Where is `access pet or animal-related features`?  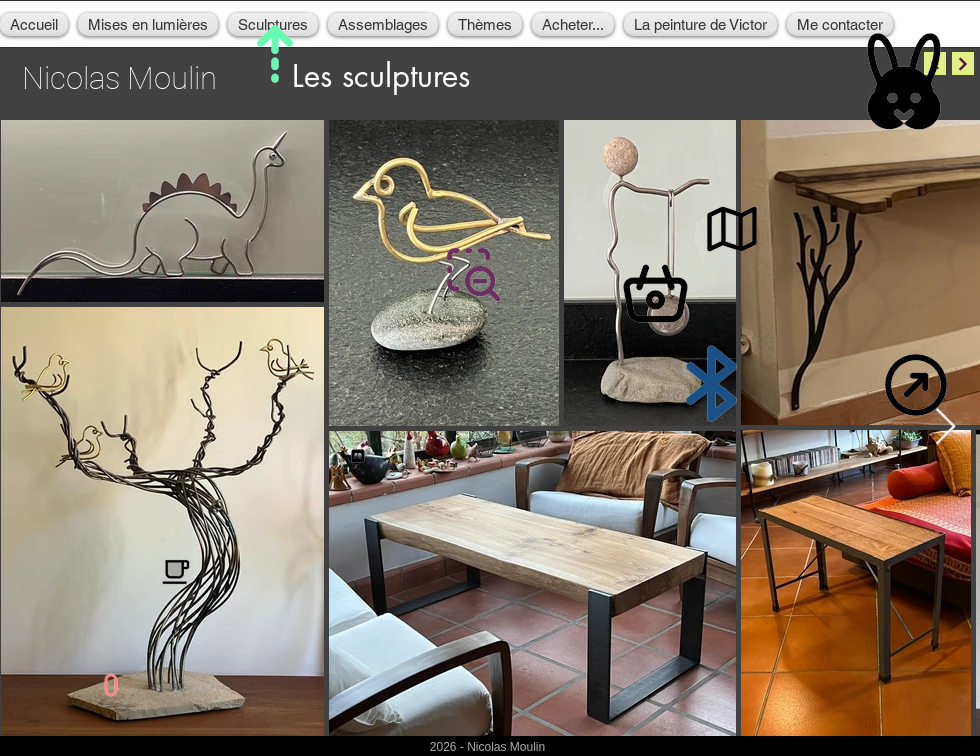
access pet or animal-related features is located at coordinates (904, 83).